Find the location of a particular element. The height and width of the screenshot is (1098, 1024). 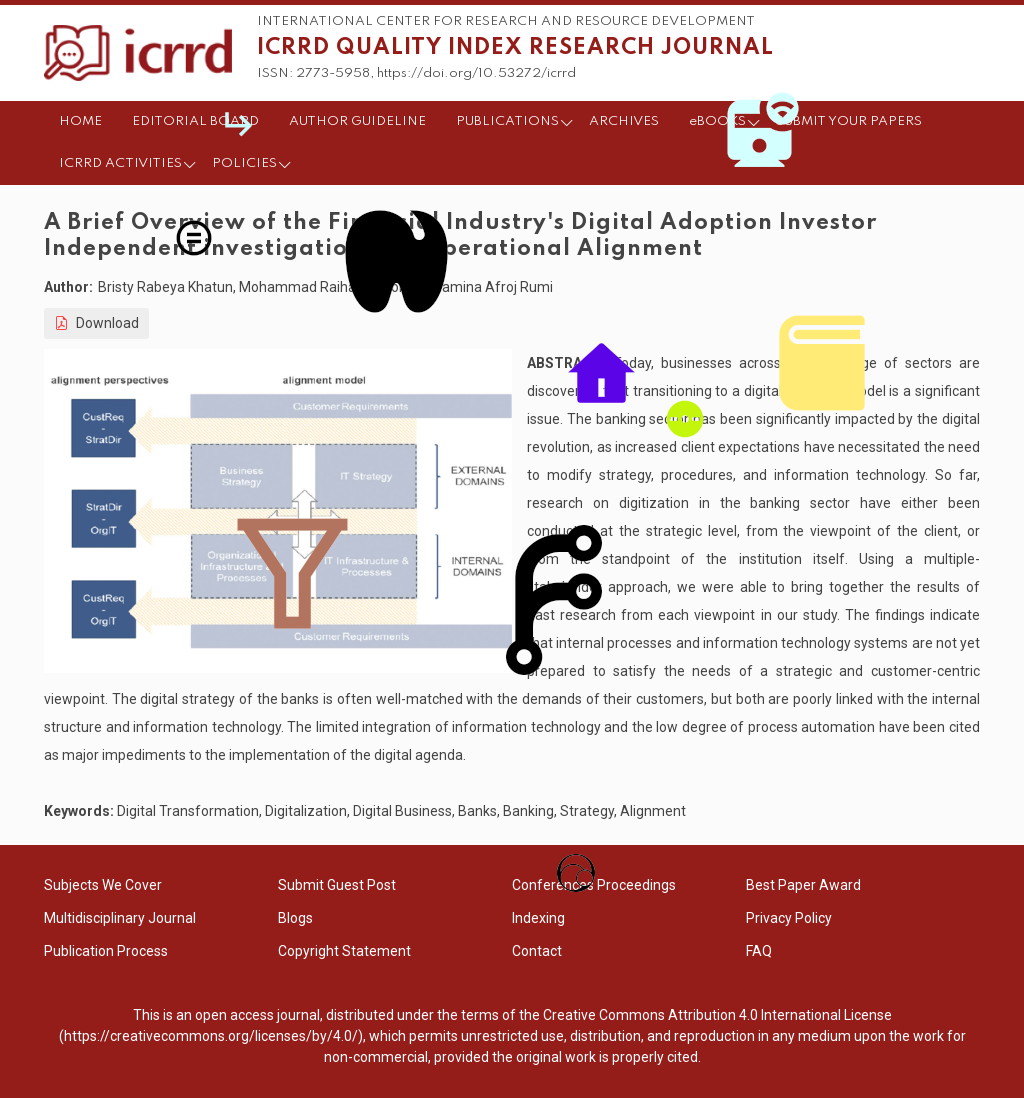

navigate to home screen is located at coordinates (601, 375).